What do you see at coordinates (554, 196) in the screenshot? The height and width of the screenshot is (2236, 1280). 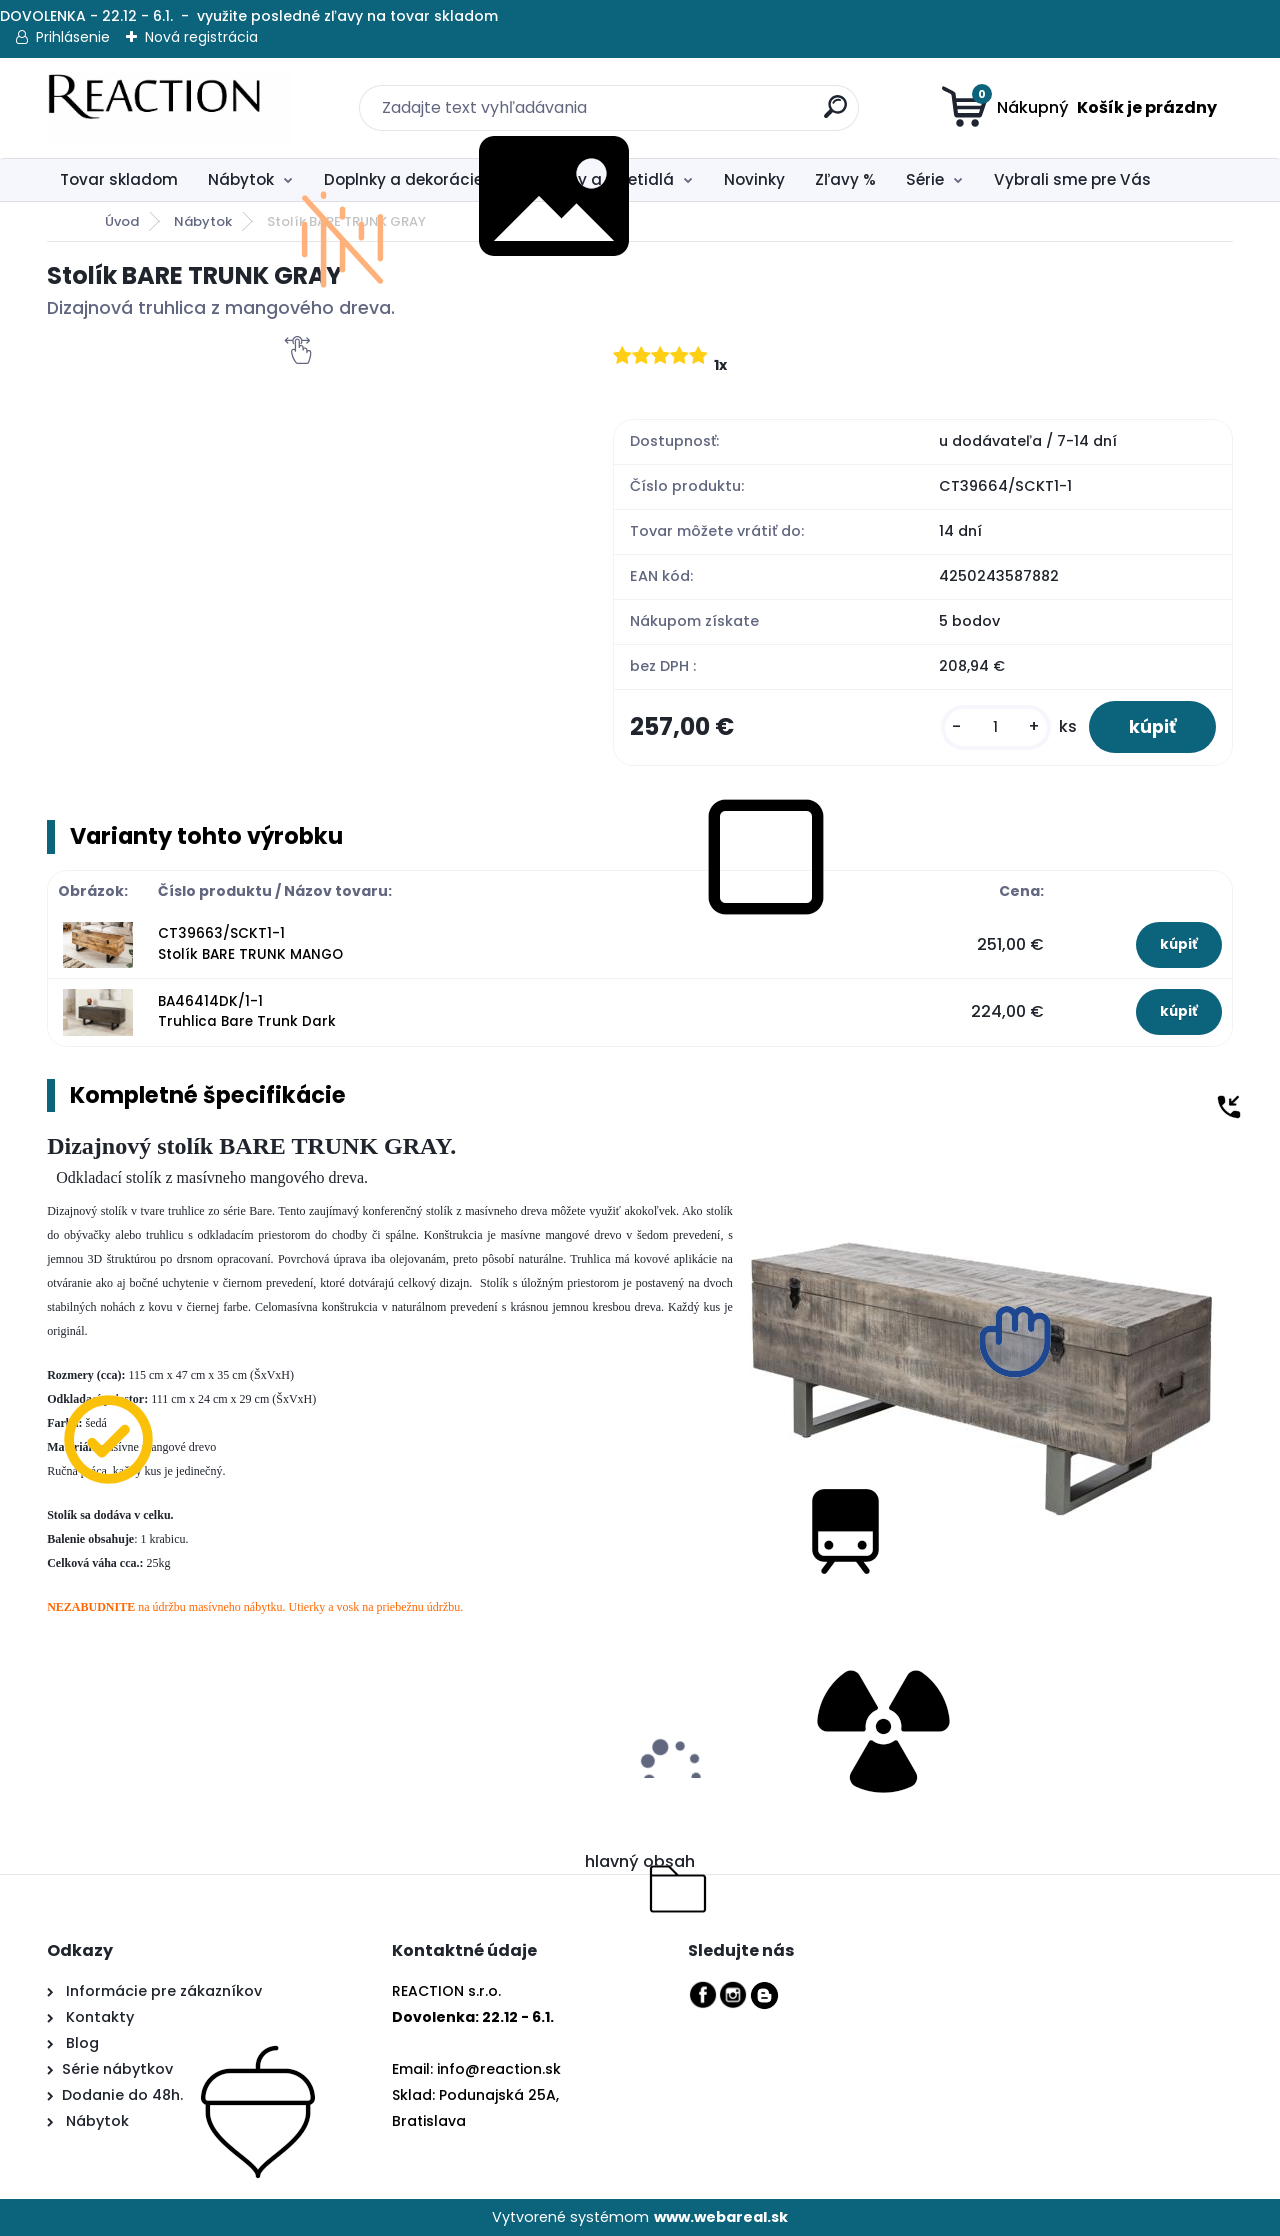 I see `view photos or images` at bounding box center [554, 196].